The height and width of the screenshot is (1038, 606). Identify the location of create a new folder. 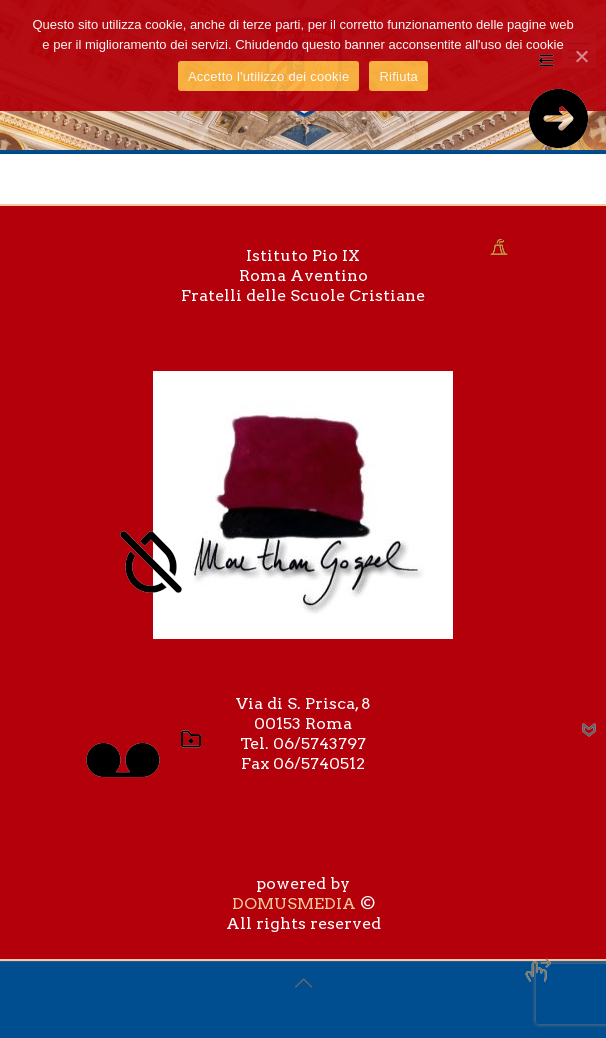
(191, 739).